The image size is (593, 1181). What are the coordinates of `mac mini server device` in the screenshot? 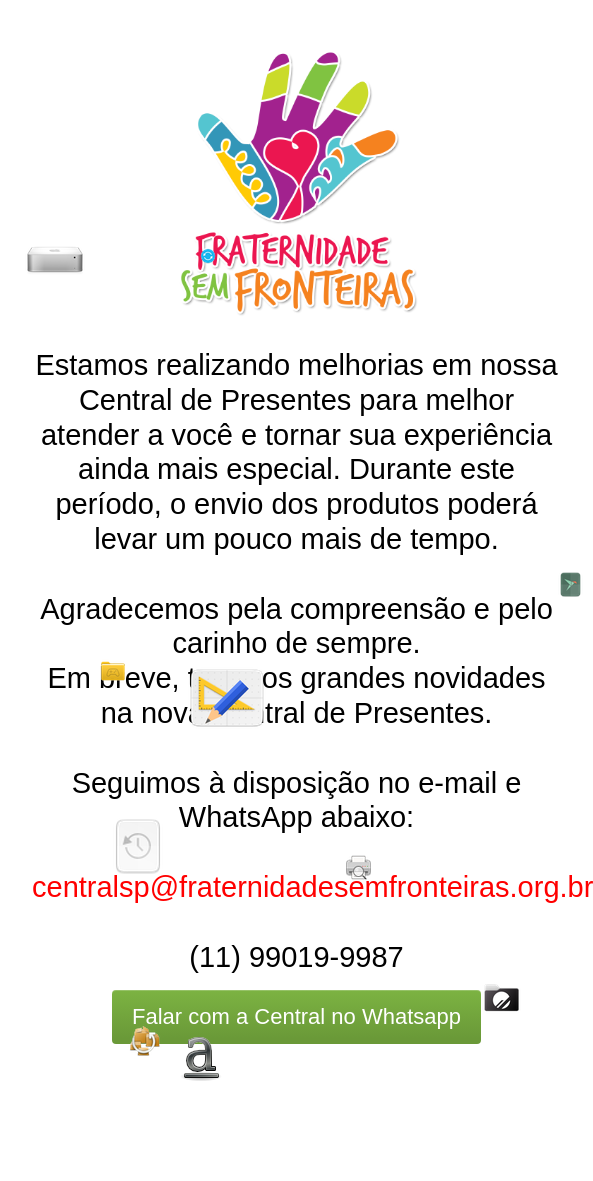 It's located at (55, 255).